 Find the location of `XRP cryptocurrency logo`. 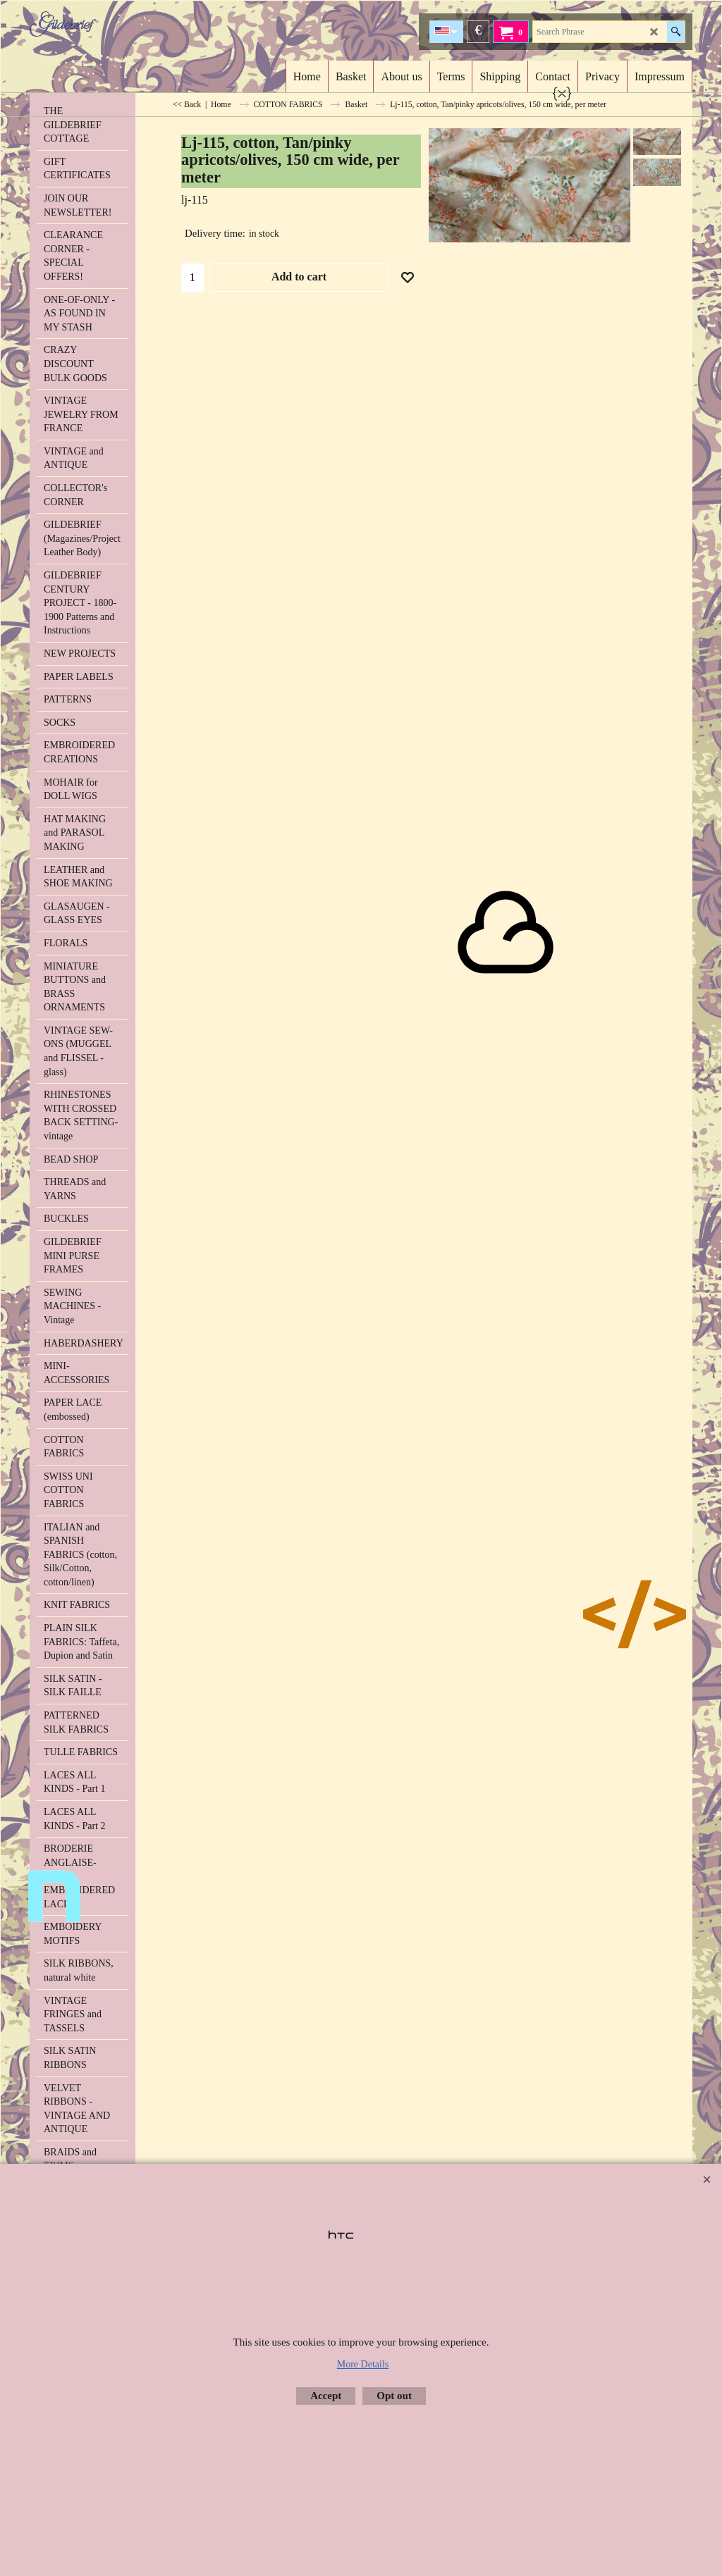

XRP cryptocurrency logo is located at coordinates (562, 94).